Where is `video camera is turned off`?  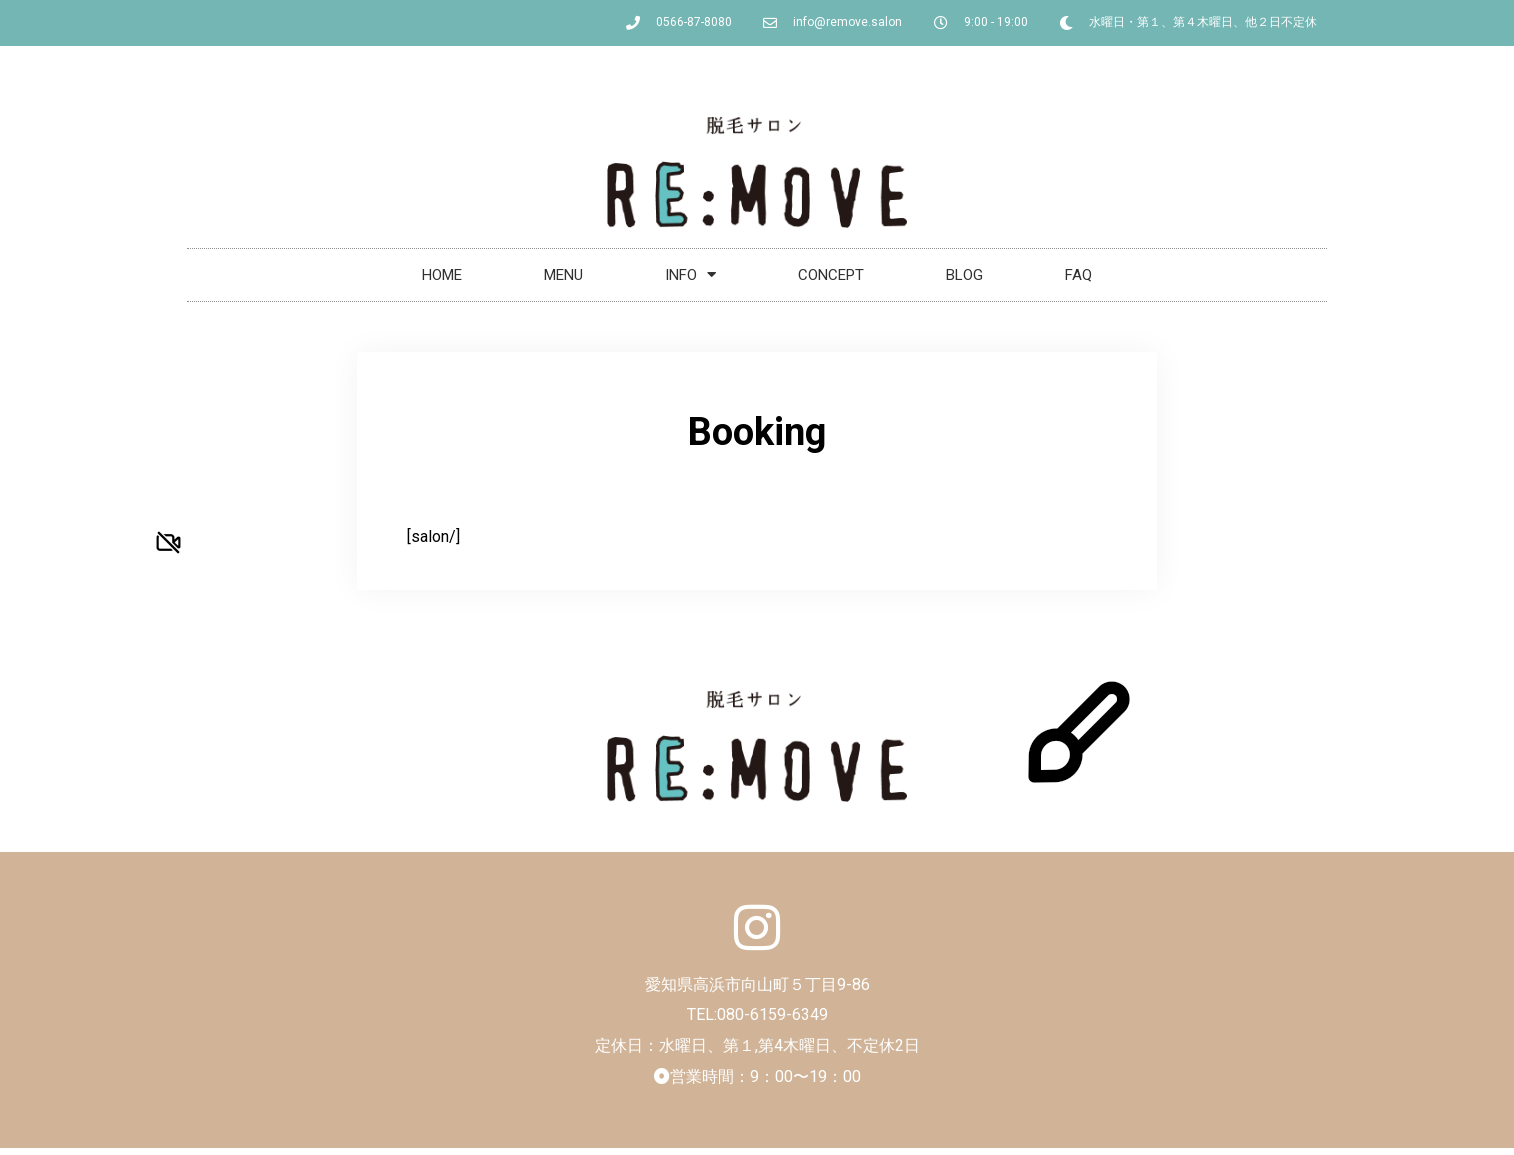
video camera is turned off is located at coordinates (168, 542).